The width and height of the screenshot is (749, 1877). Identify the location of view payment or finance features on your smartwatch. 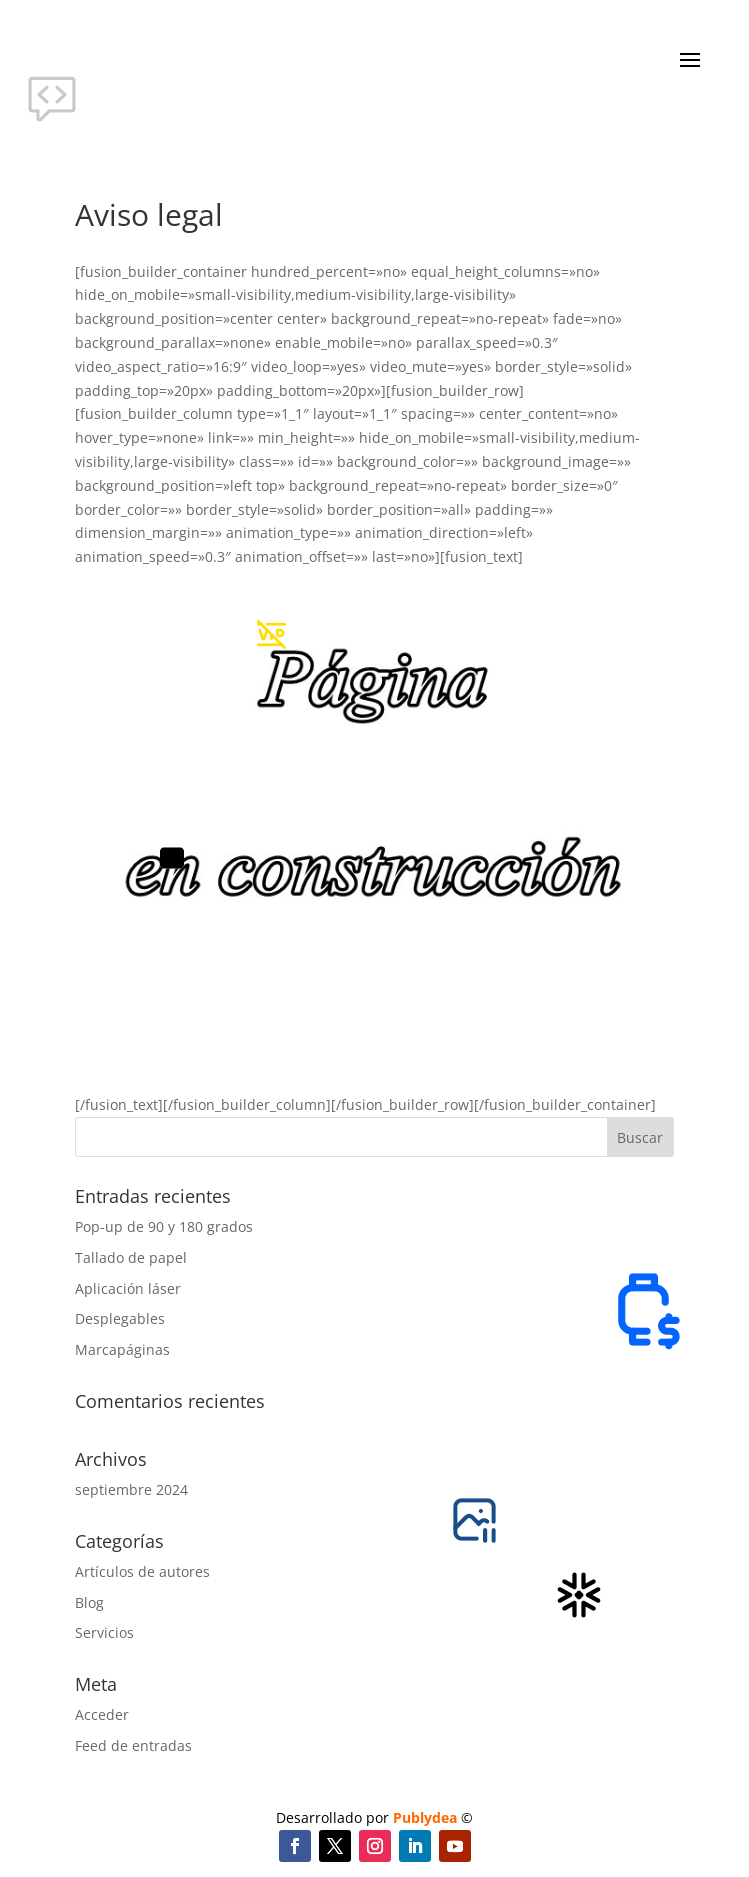
(643, 1309).